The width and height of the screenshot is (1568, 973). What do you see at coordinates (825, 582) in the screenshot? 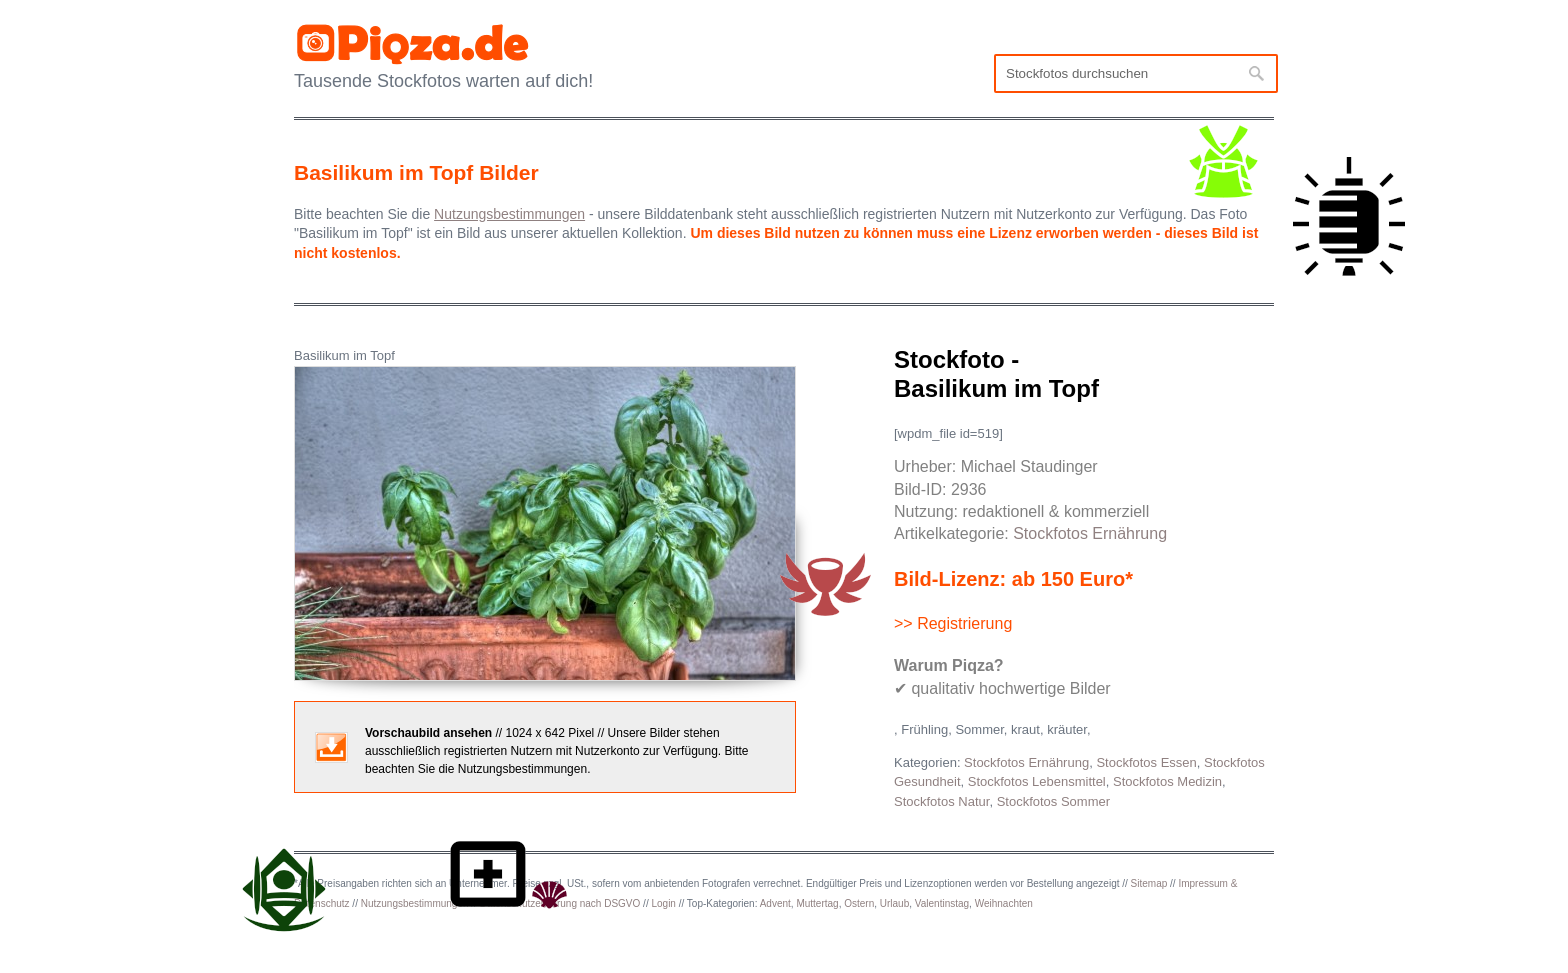
I see `view legendary or rare item details` at bounding box center [825, 582].